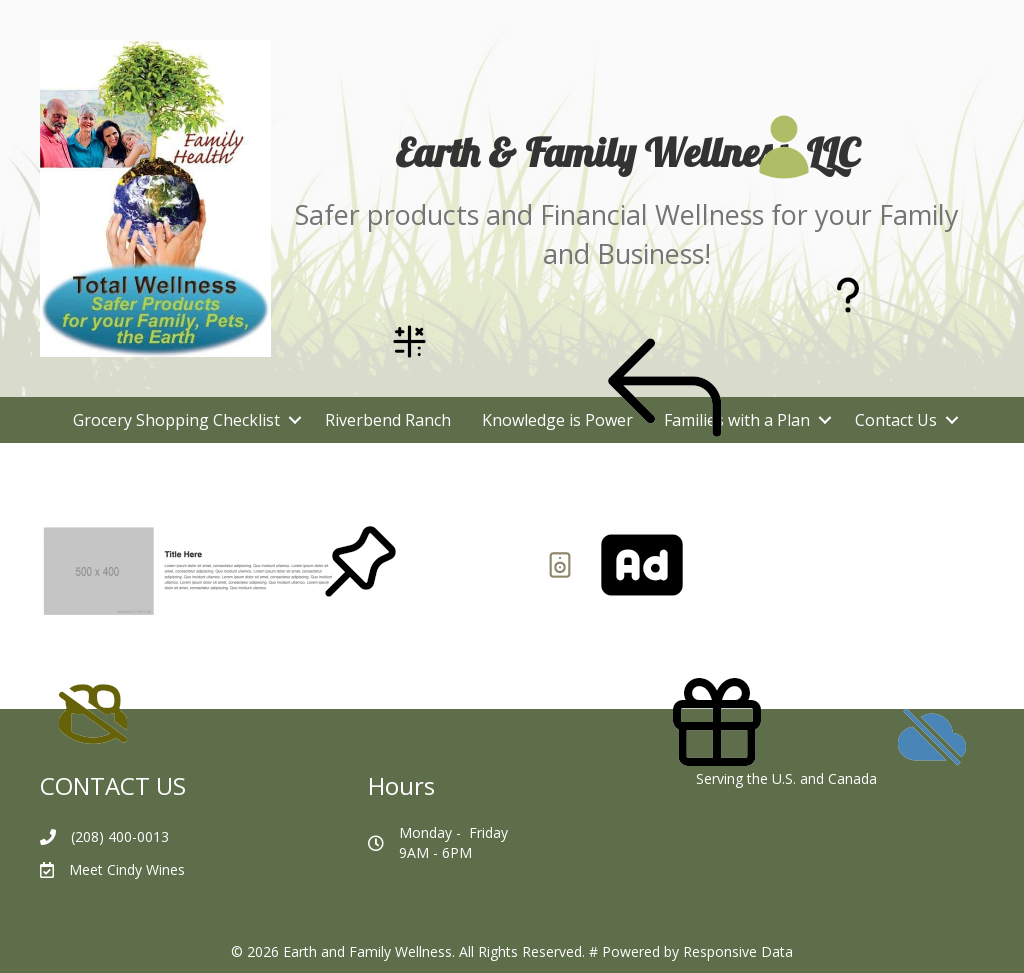 The width and height of the screenshot is (1024, 973). What do you see at coordinates (93, 714) in the screenshot?
I see `GitHub Copilot is unavailable or experiencing an error` at bounding box center [93, 714].